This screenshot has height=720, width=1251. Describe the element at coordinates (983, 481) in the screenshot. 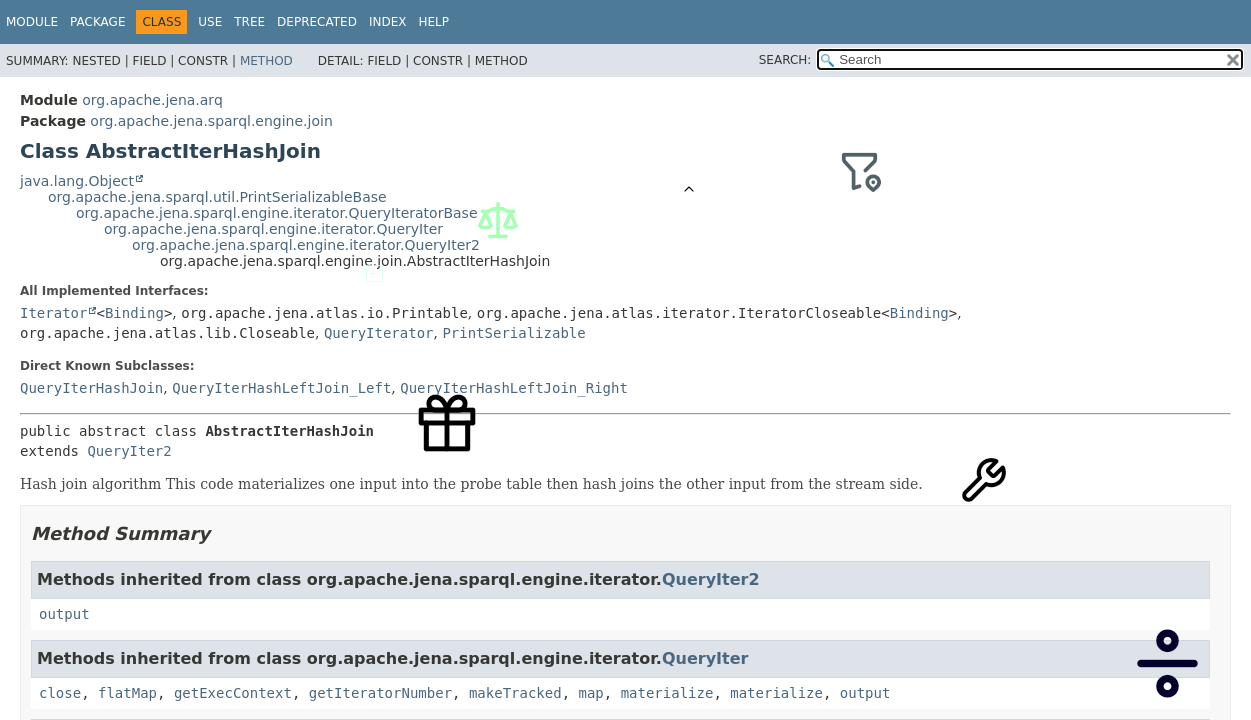

I see `access settings or configuration options` at that location.